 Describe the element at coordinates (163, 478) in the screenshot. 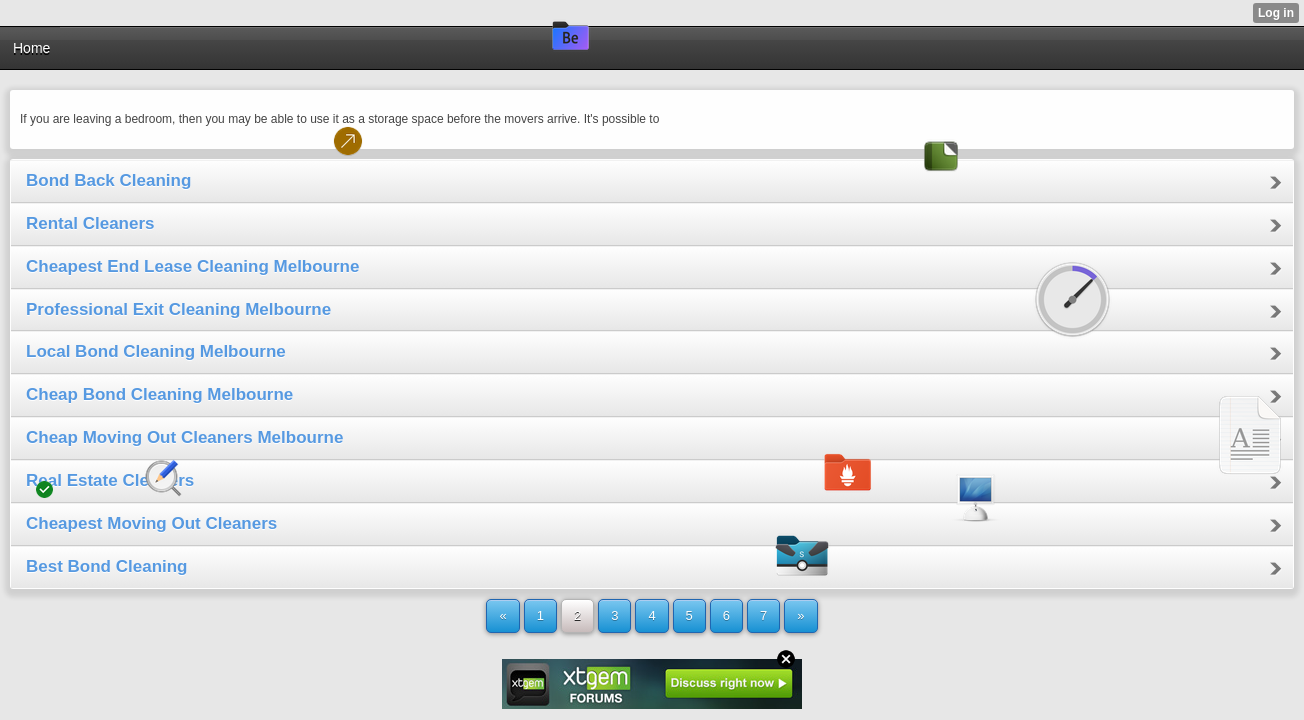

I see `open find and replace tool` at that location.